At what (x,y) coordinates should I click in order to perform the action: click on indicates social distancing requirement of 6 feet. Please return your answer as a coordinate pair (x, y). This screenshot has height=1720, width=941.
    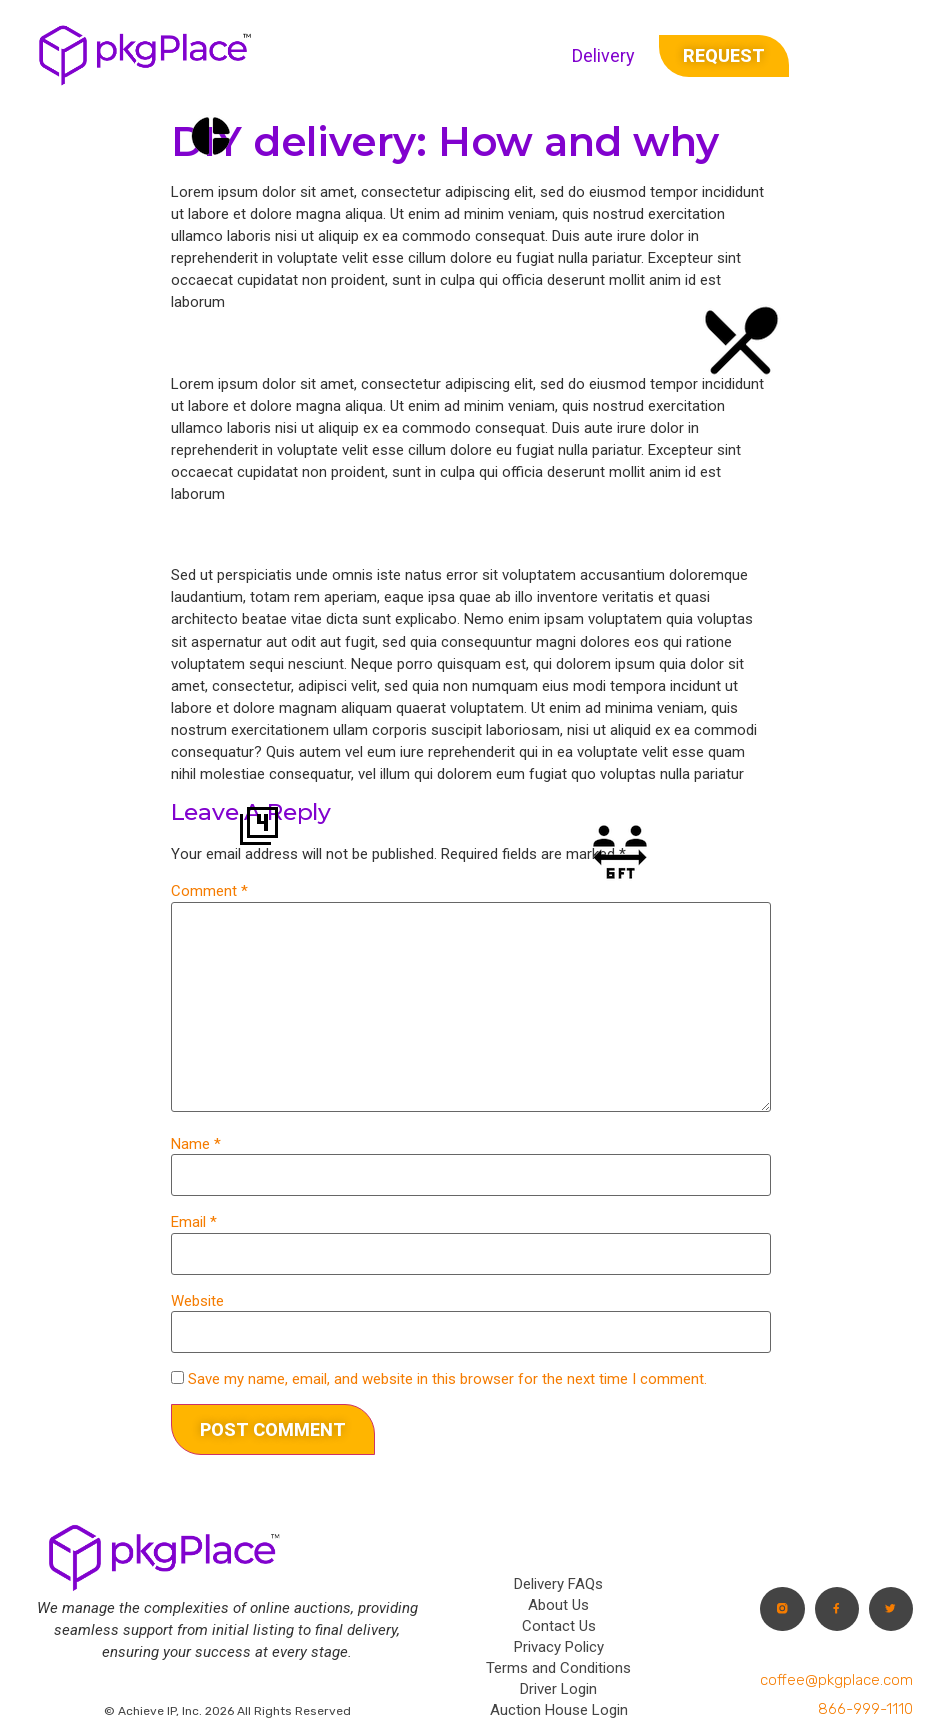
    Looking at the image, I should click on (620, 852).